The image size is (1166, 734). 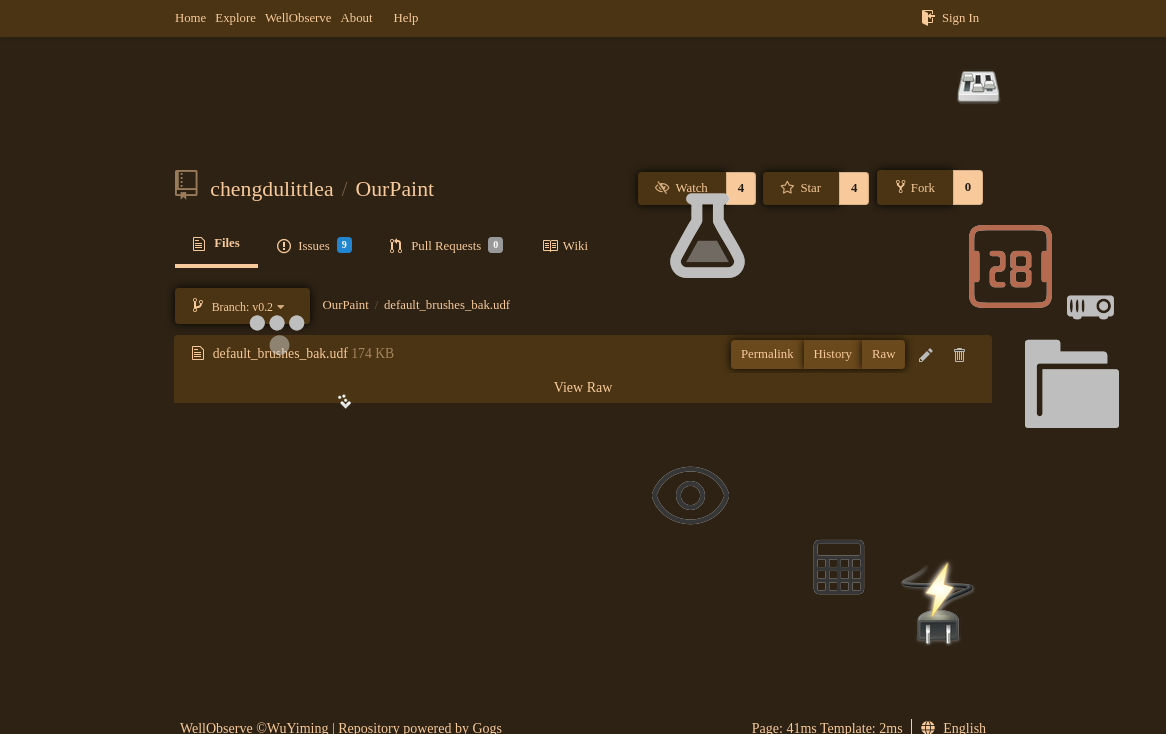 What do you see at coordinates (707, 235) in the screenshot?
I see `open science or laboratory applications` at bounding box center [707, 235].